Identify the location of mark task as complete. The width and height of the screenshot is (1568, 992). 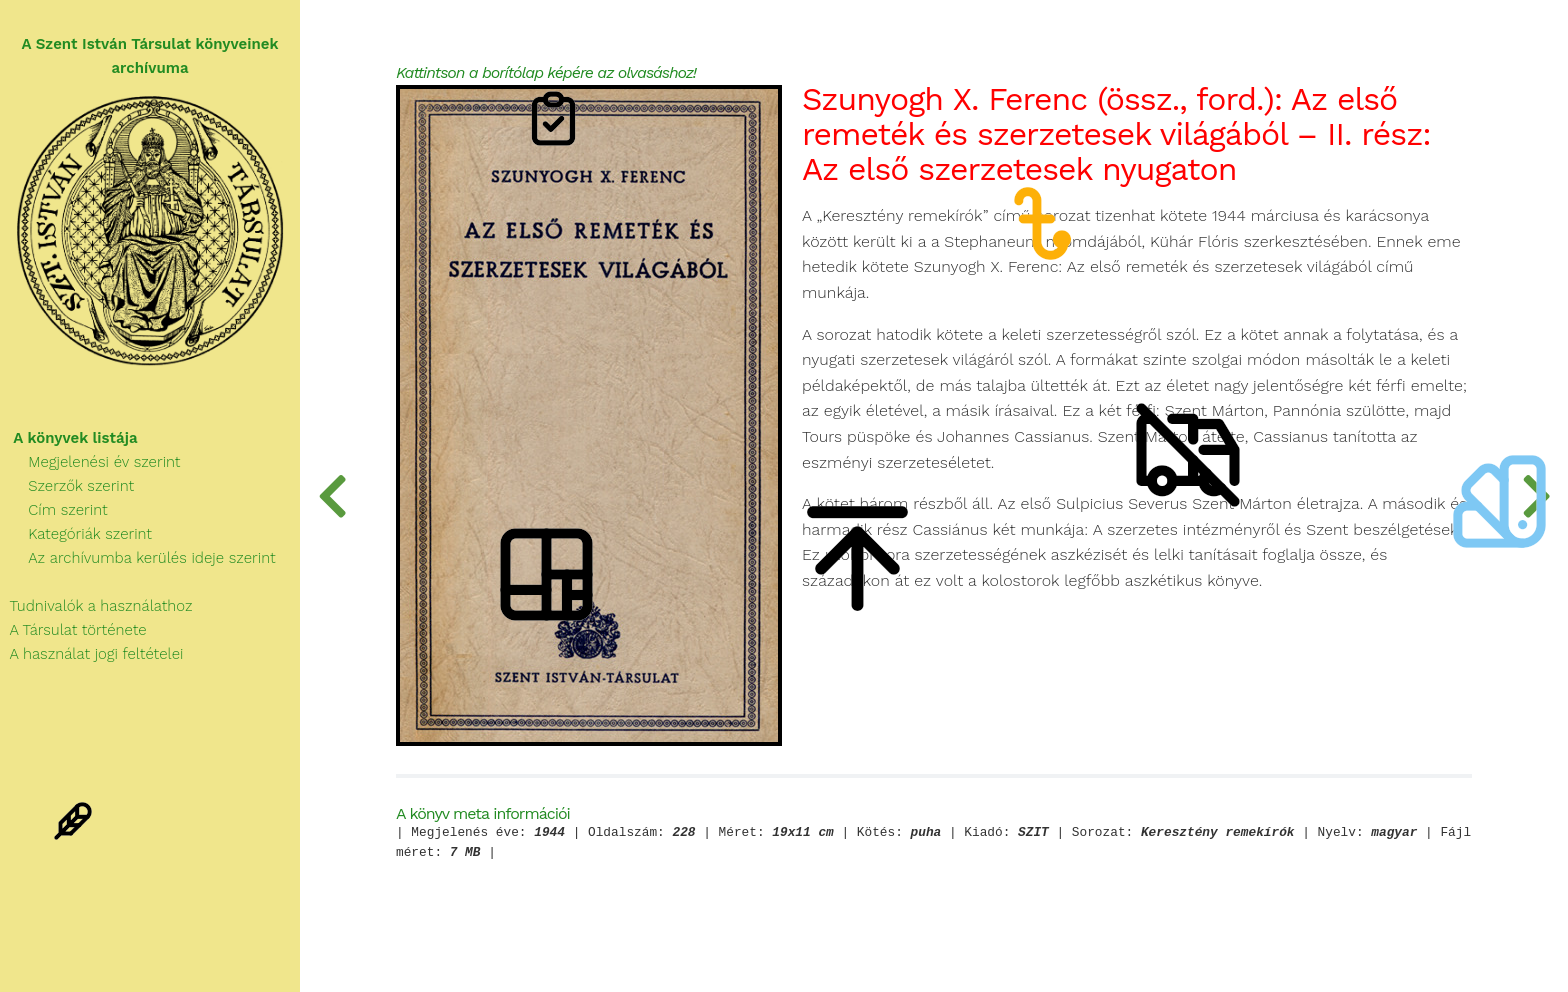
(553, 118).